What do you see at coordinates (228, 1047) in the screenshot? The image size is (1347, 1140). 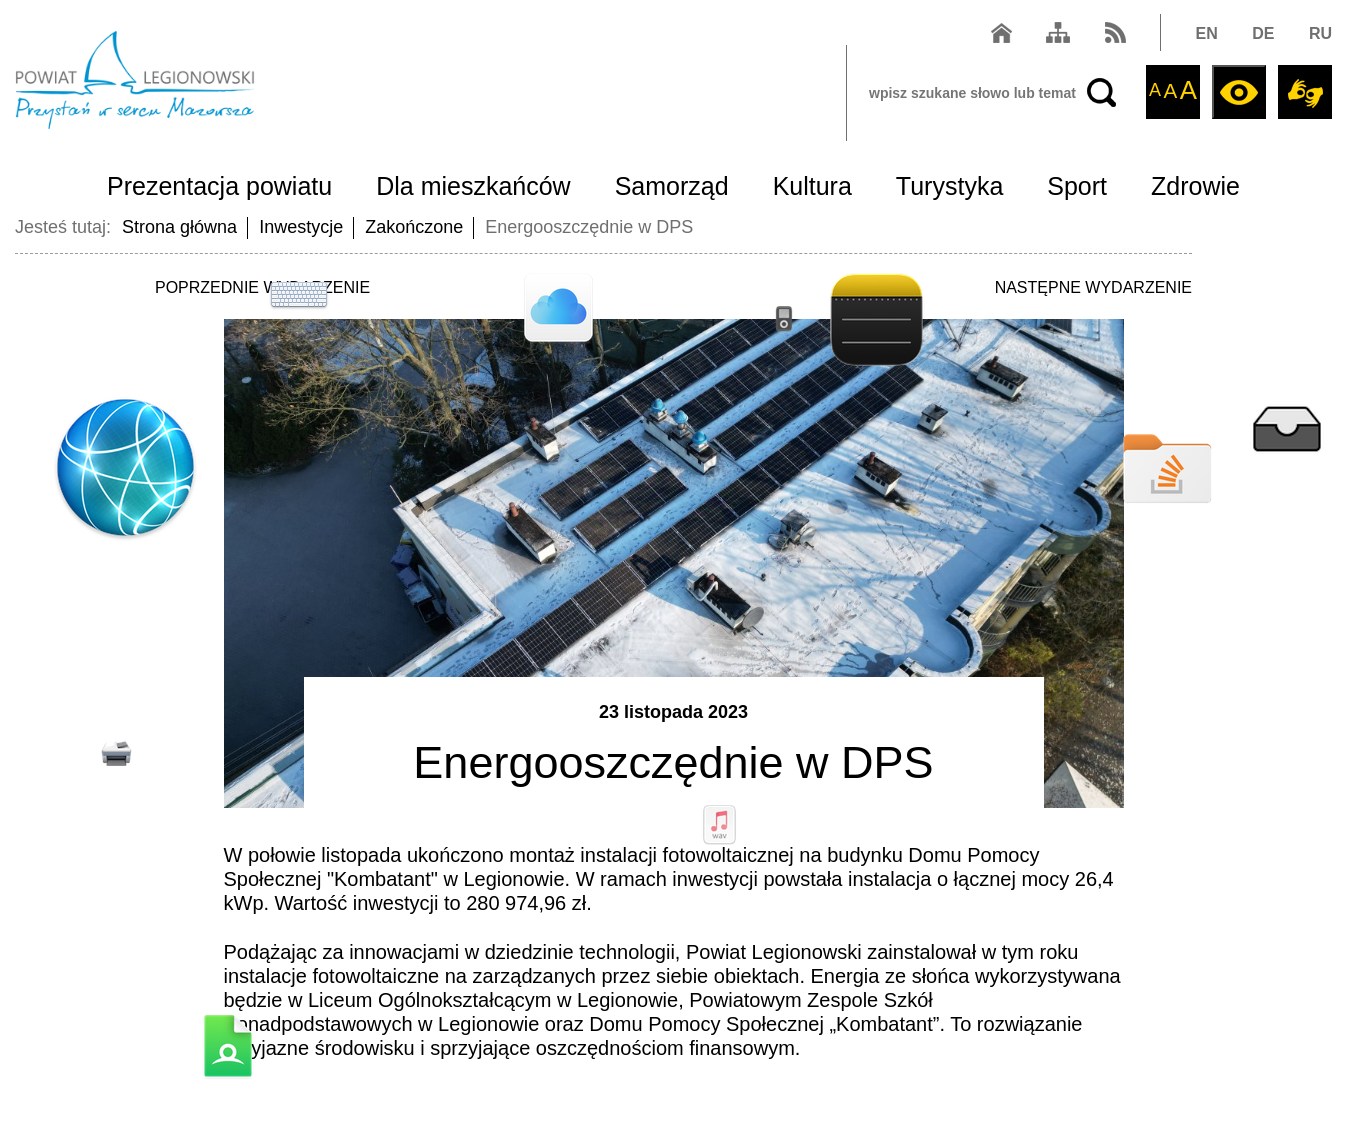 I see `a renderdoc capture file` at bounding box center [228, 1047].